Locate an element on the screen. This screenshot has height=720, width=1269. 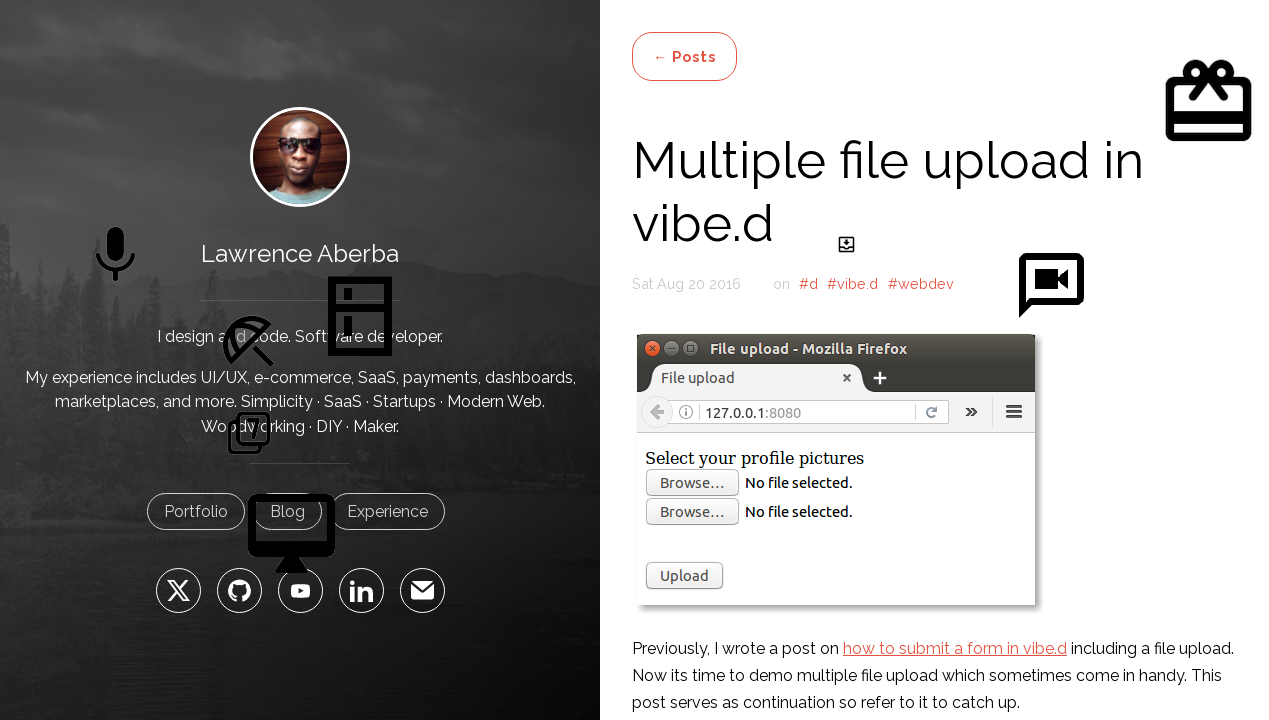
move message to inbox is located at coordinates (846, 244).